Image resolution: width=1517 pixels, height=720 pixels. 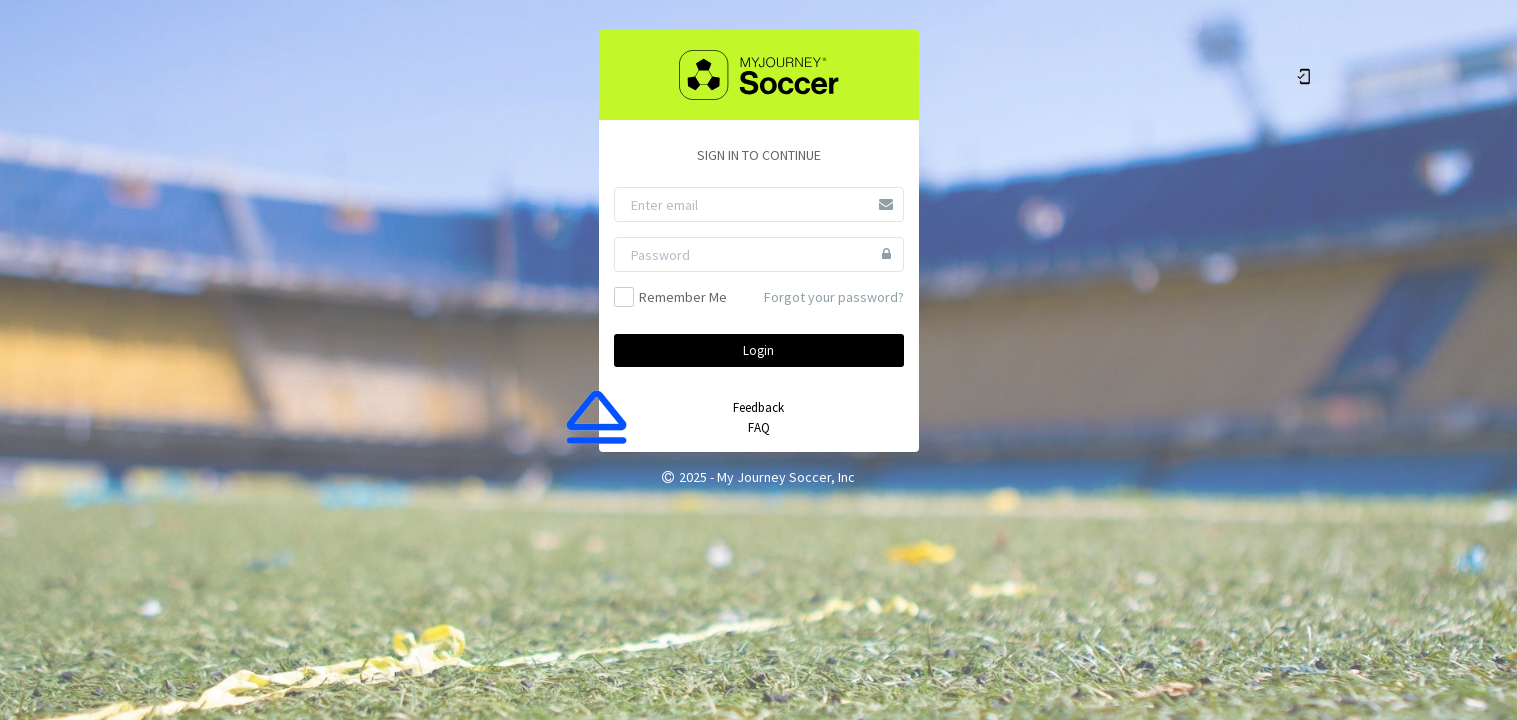 What do you see at coordinates (596, 420) in the screenshot?
I see `eject media or disc` at bounding box center [596, 420].